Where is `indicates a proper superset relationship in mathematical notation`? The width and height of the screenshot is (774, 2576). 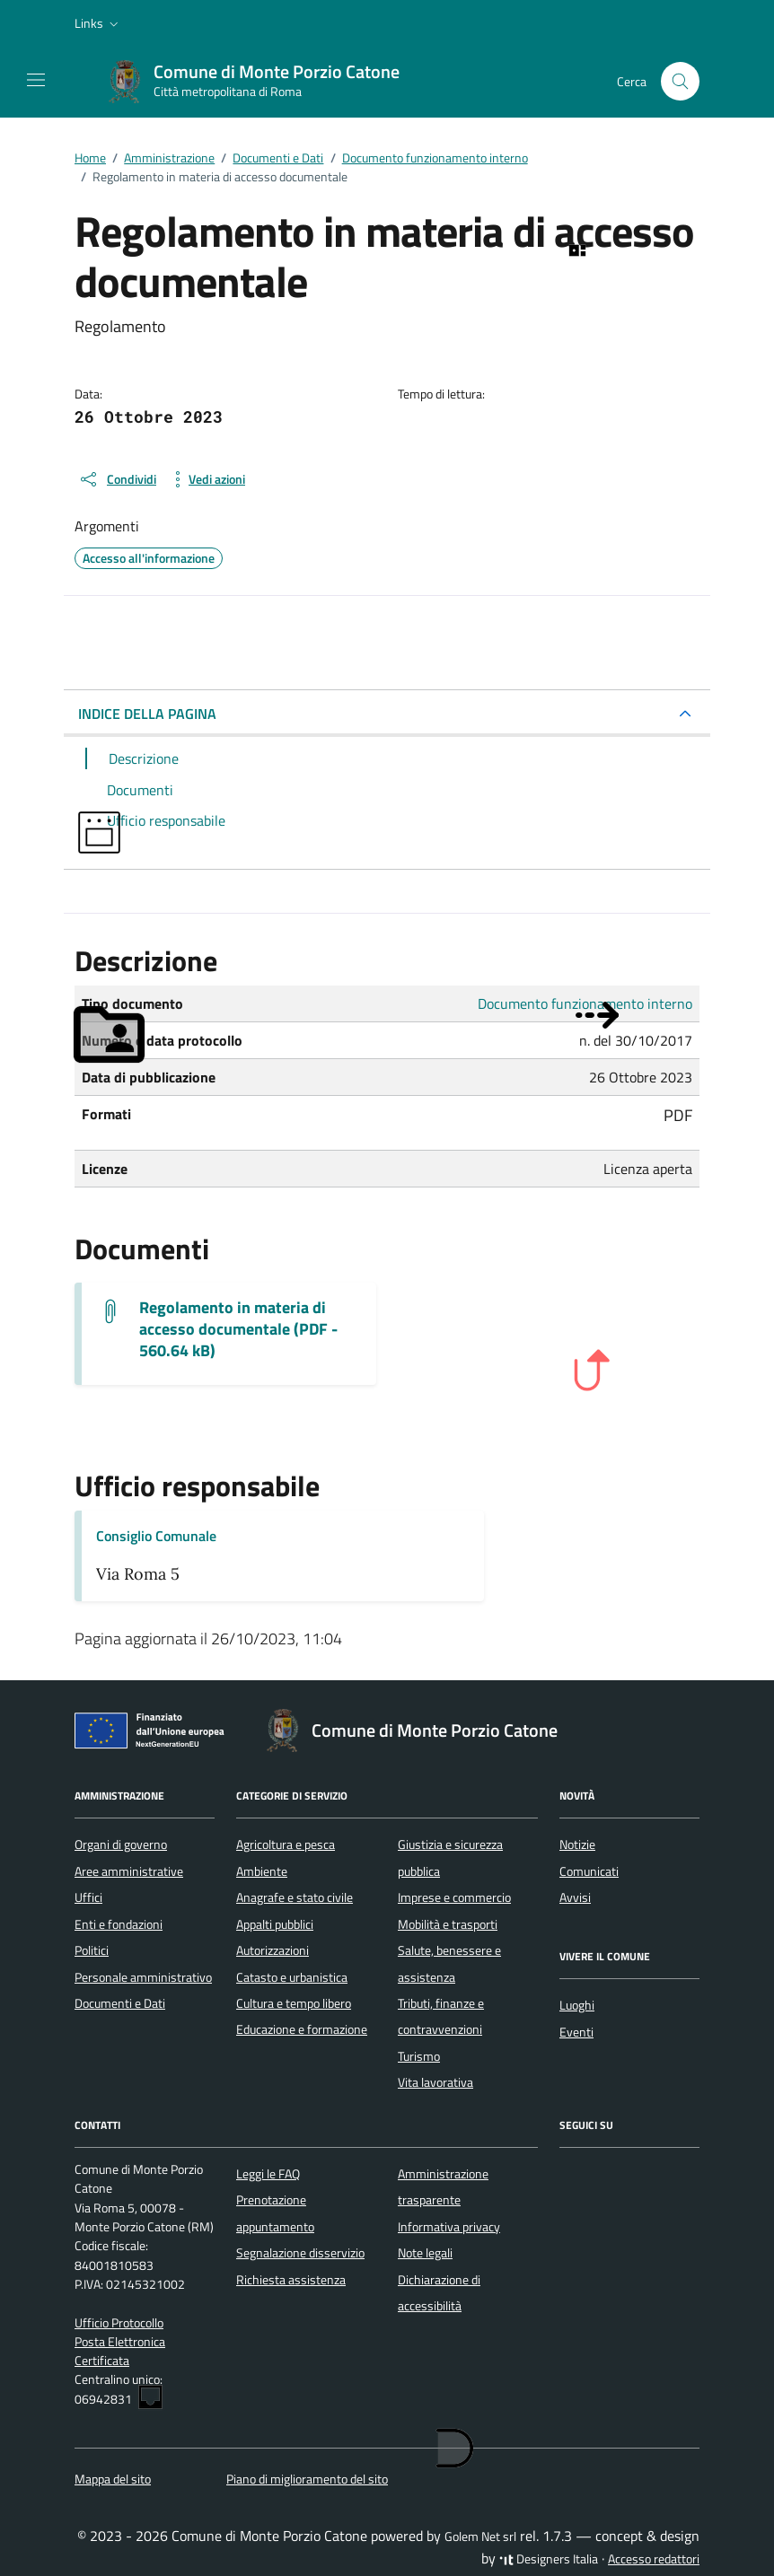 indicates a proper superset relationship in mathematical notation is located at coordinates (452, 2448).